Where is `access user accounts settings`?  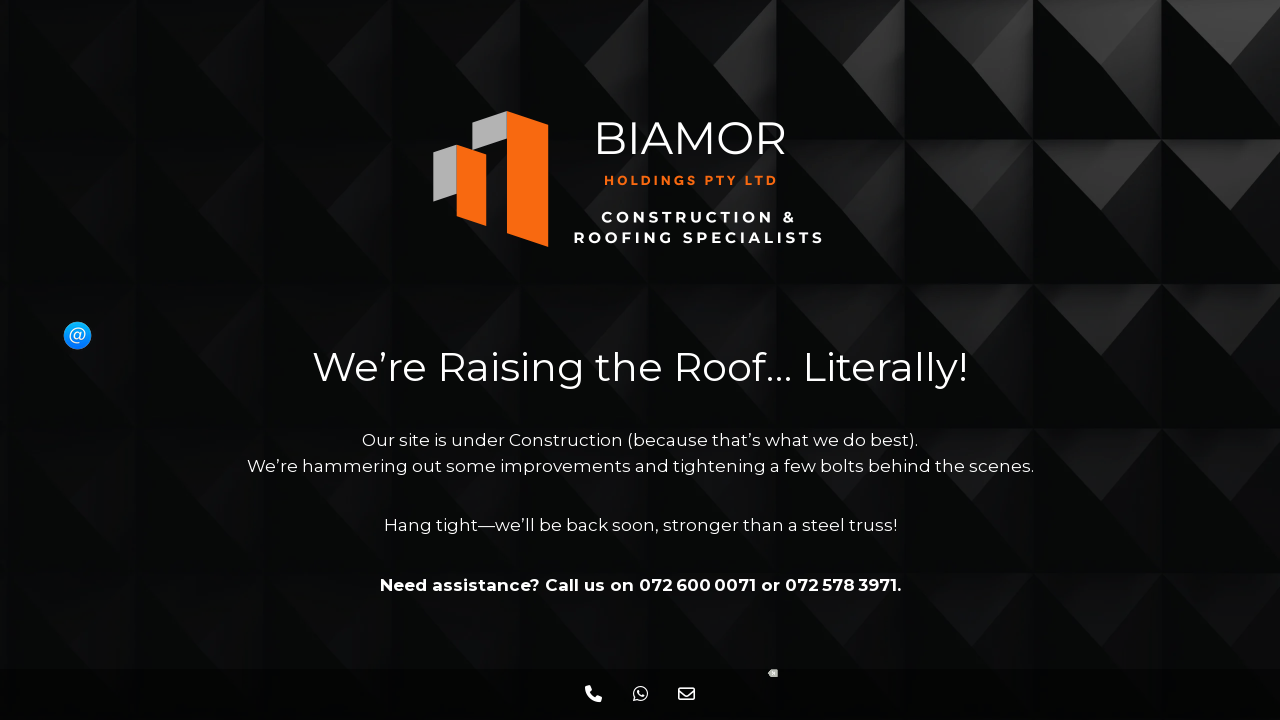 access user accounts settings is located at coordinates (77, 335).